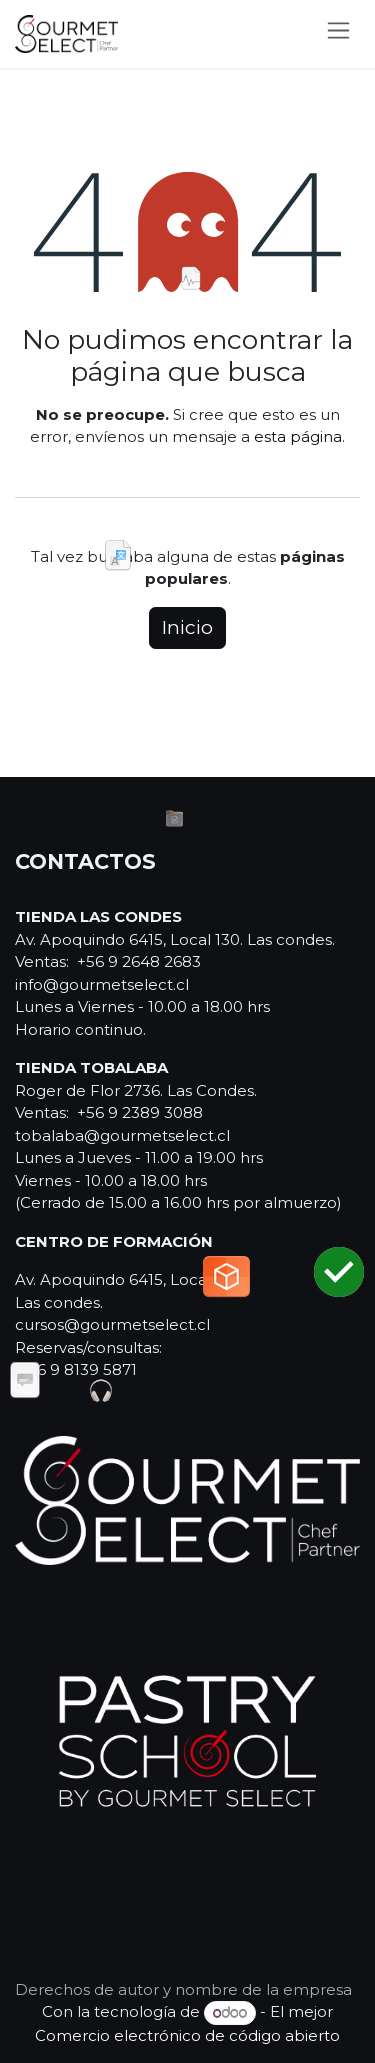 This screenshot has height=2063, width=375. Describe the element at coordinates (101, 1391) in the screenshot. I see `connect bluetooth headphones` at that location.